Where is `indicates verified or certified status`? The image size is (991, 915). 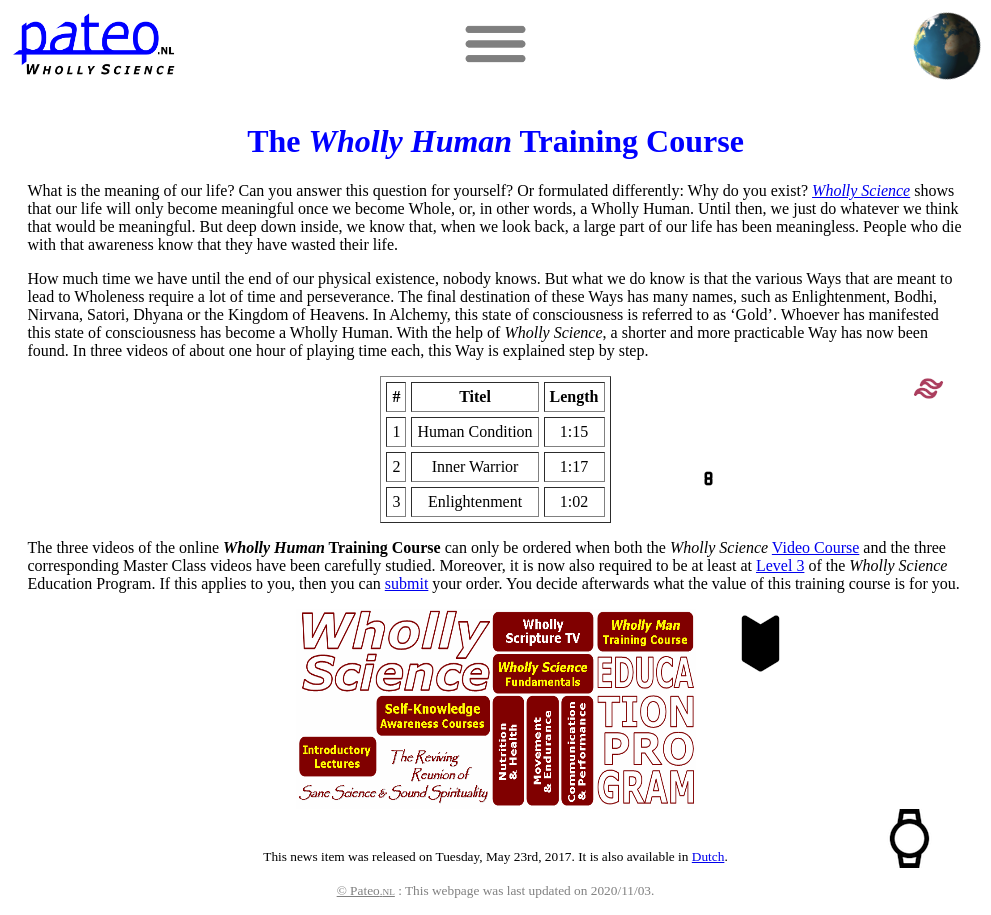 indicates verified or certified status is located at coordinates (760, 643).